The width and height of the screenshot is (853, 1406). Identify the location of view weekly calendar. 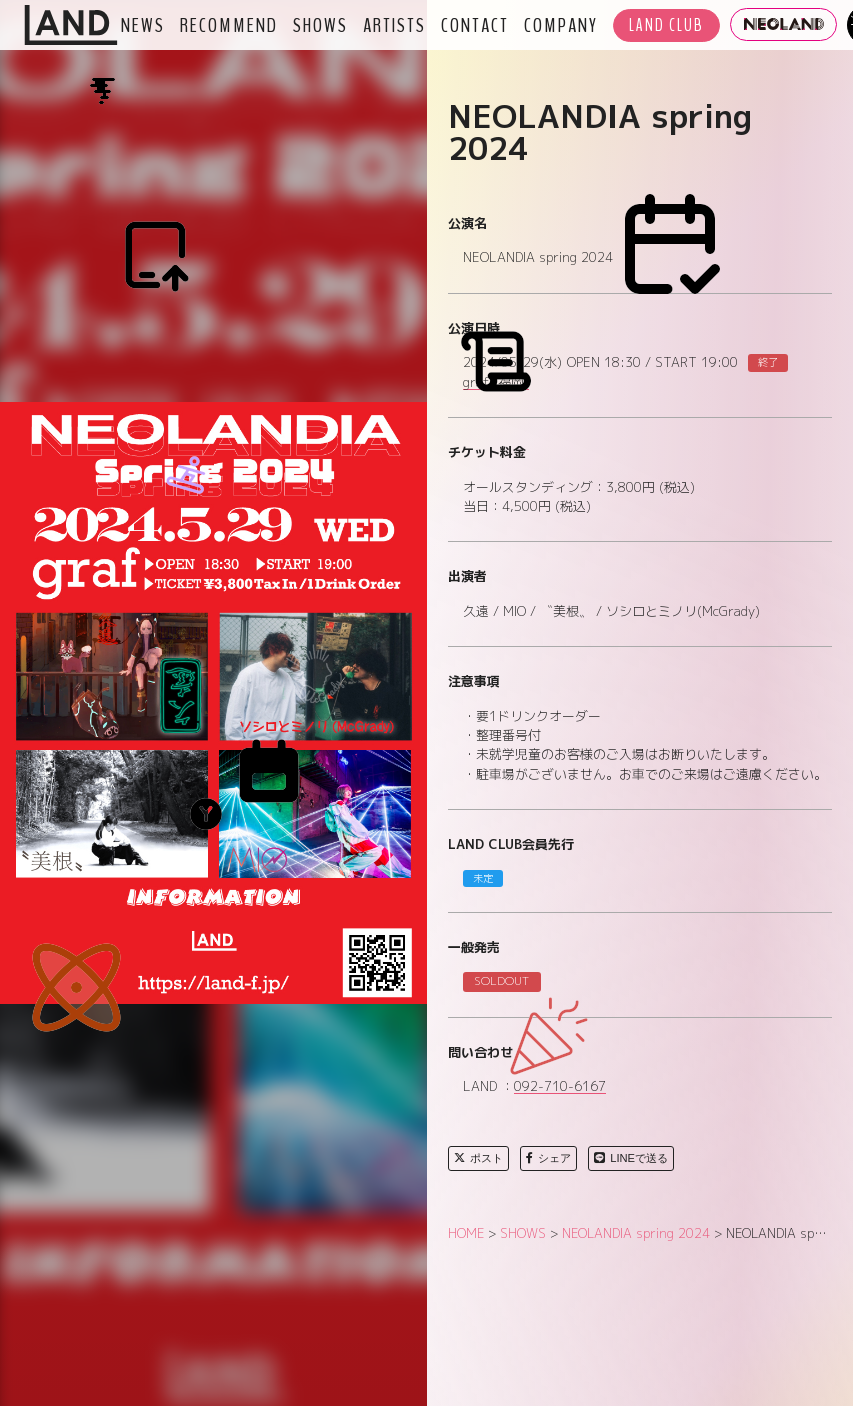
(269, 773).